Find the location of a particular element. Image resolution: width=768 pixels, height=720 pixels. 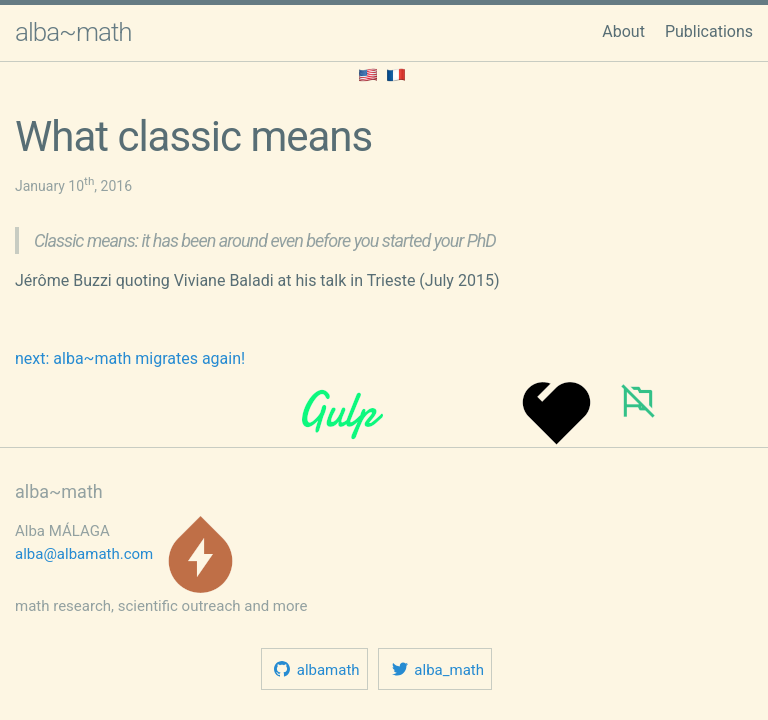

disable or turn off flag notifications is located at coordinates (638, 401).